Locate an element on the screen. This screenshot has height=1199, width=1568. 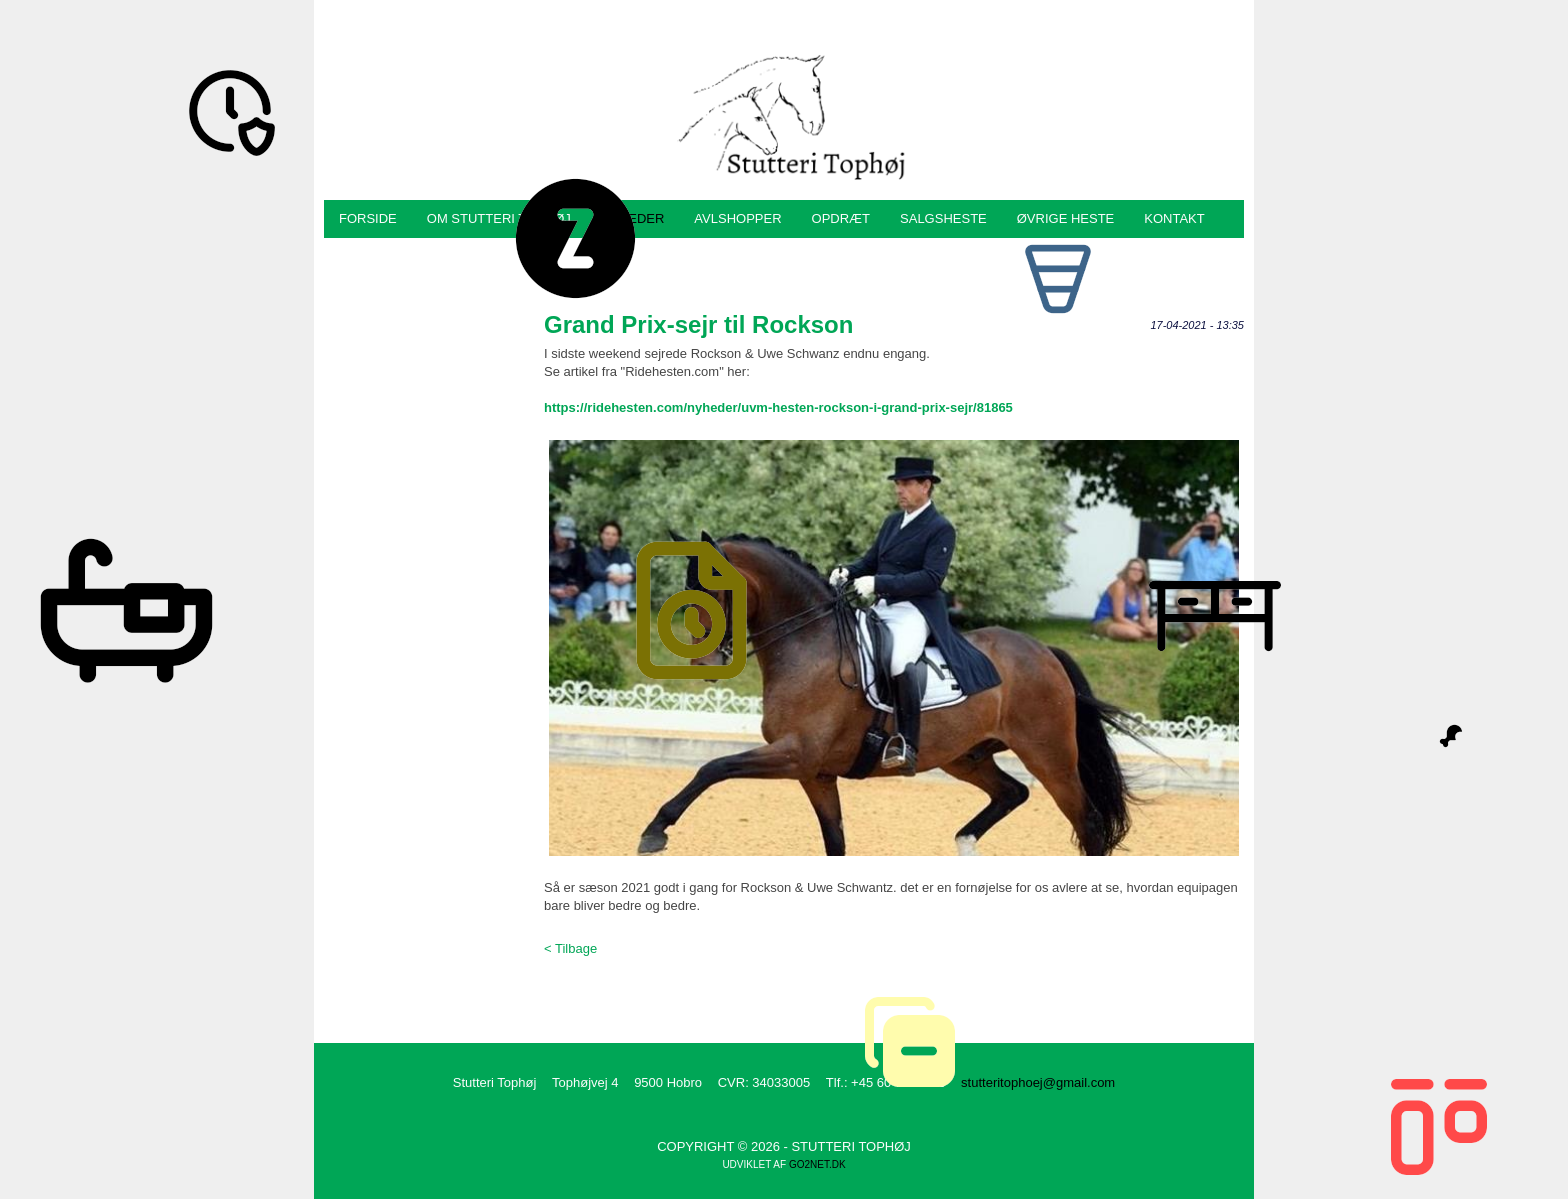
view file history or recent changes is located at coordinates (691, 610).